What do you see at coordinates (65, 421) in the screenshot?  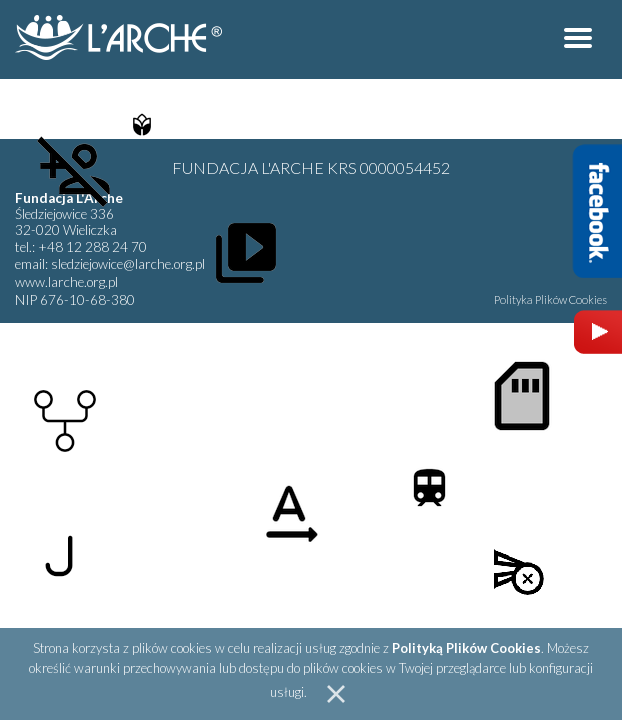 I see `fork a repository or branch` at bounding box center [65, 421].